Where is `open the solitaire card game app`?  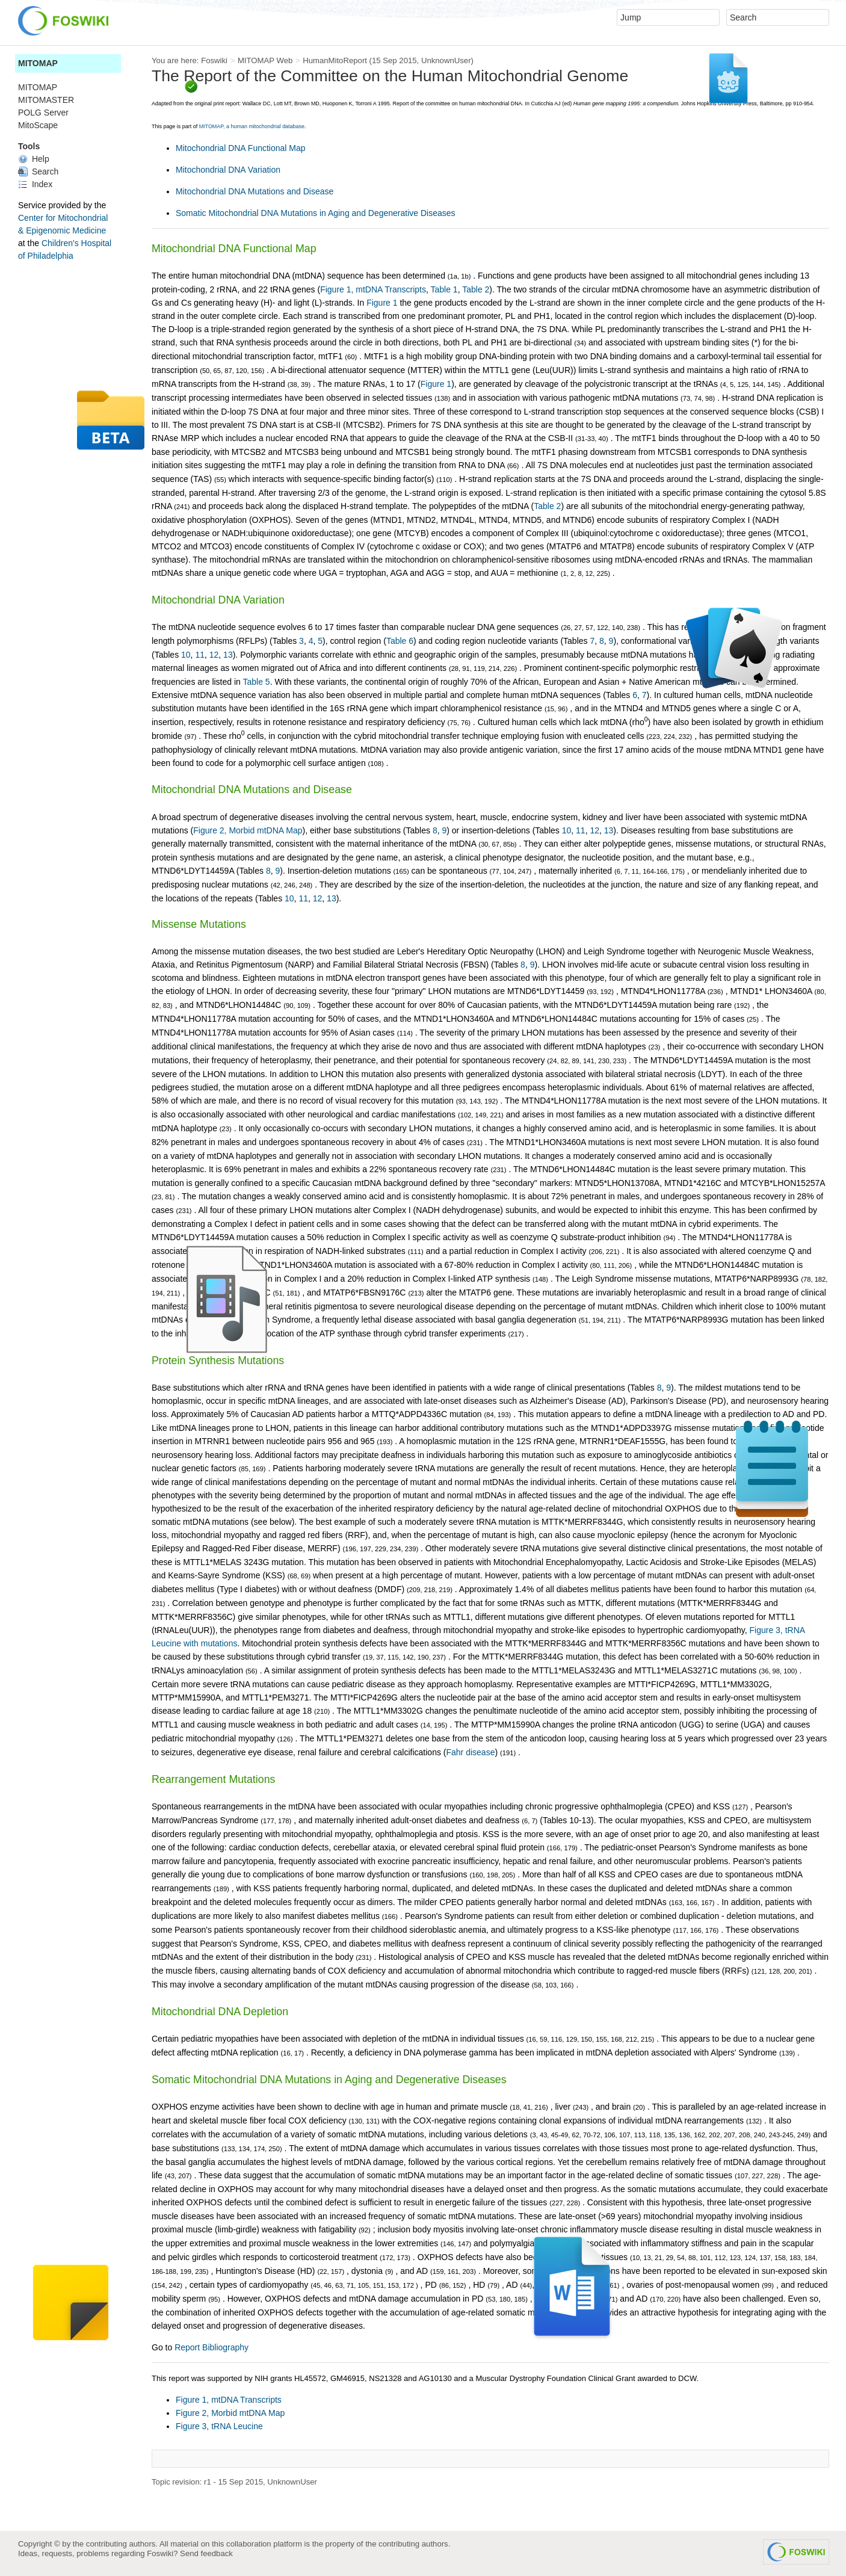
open the solitaire card game app is located at coordinates (734, 648).